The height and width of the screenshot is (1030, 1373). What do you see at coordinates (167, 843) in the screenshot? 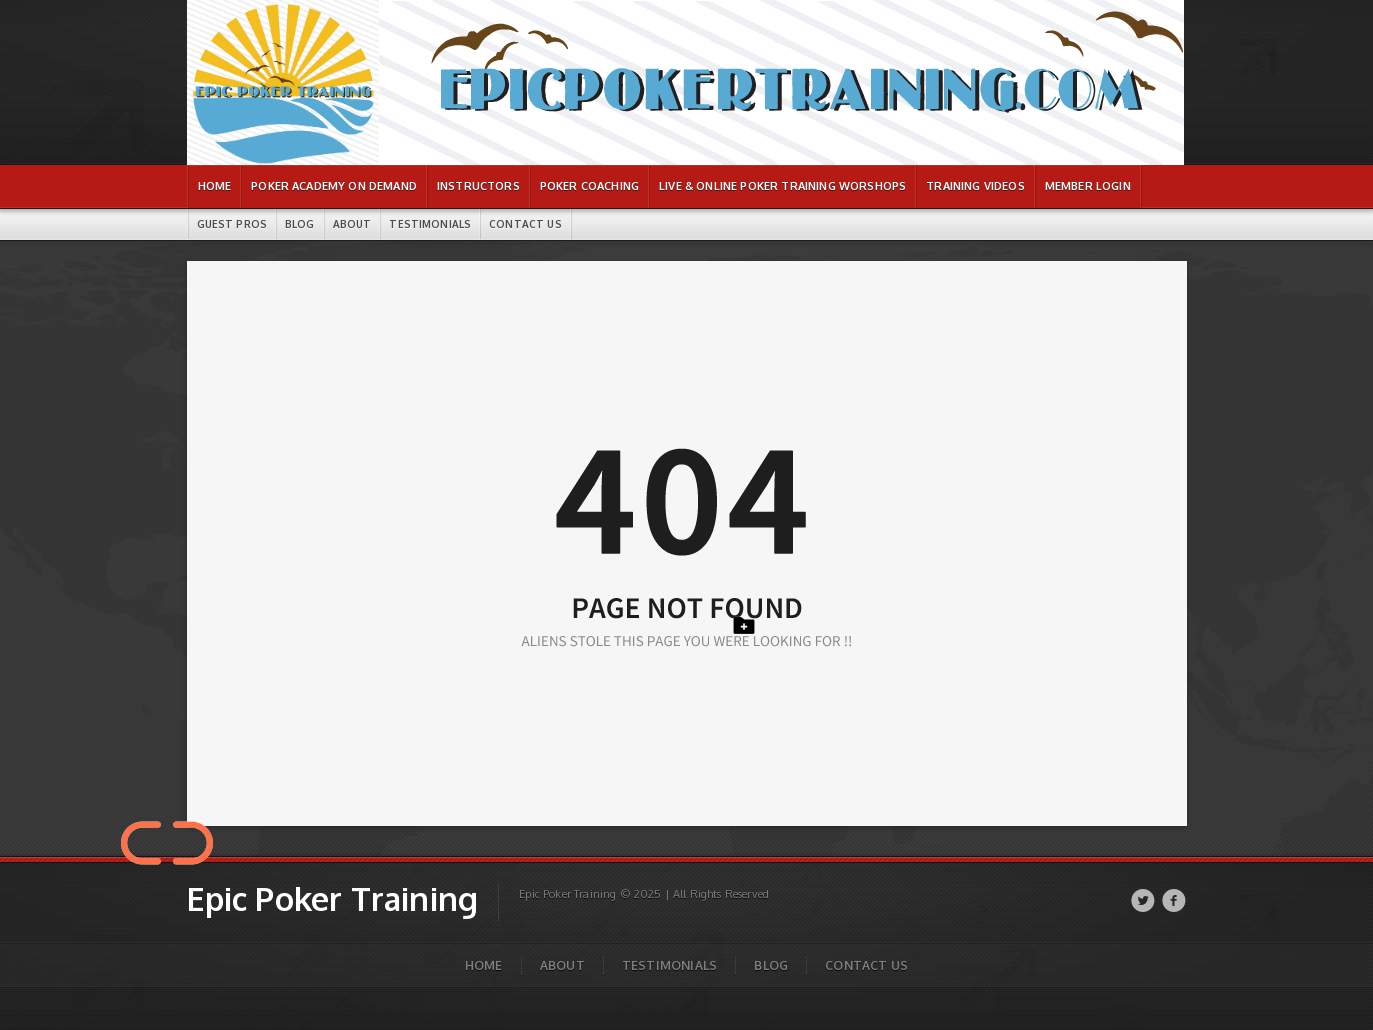
I see `unlink or disconnect a URL` at bounding box center [167, 843].